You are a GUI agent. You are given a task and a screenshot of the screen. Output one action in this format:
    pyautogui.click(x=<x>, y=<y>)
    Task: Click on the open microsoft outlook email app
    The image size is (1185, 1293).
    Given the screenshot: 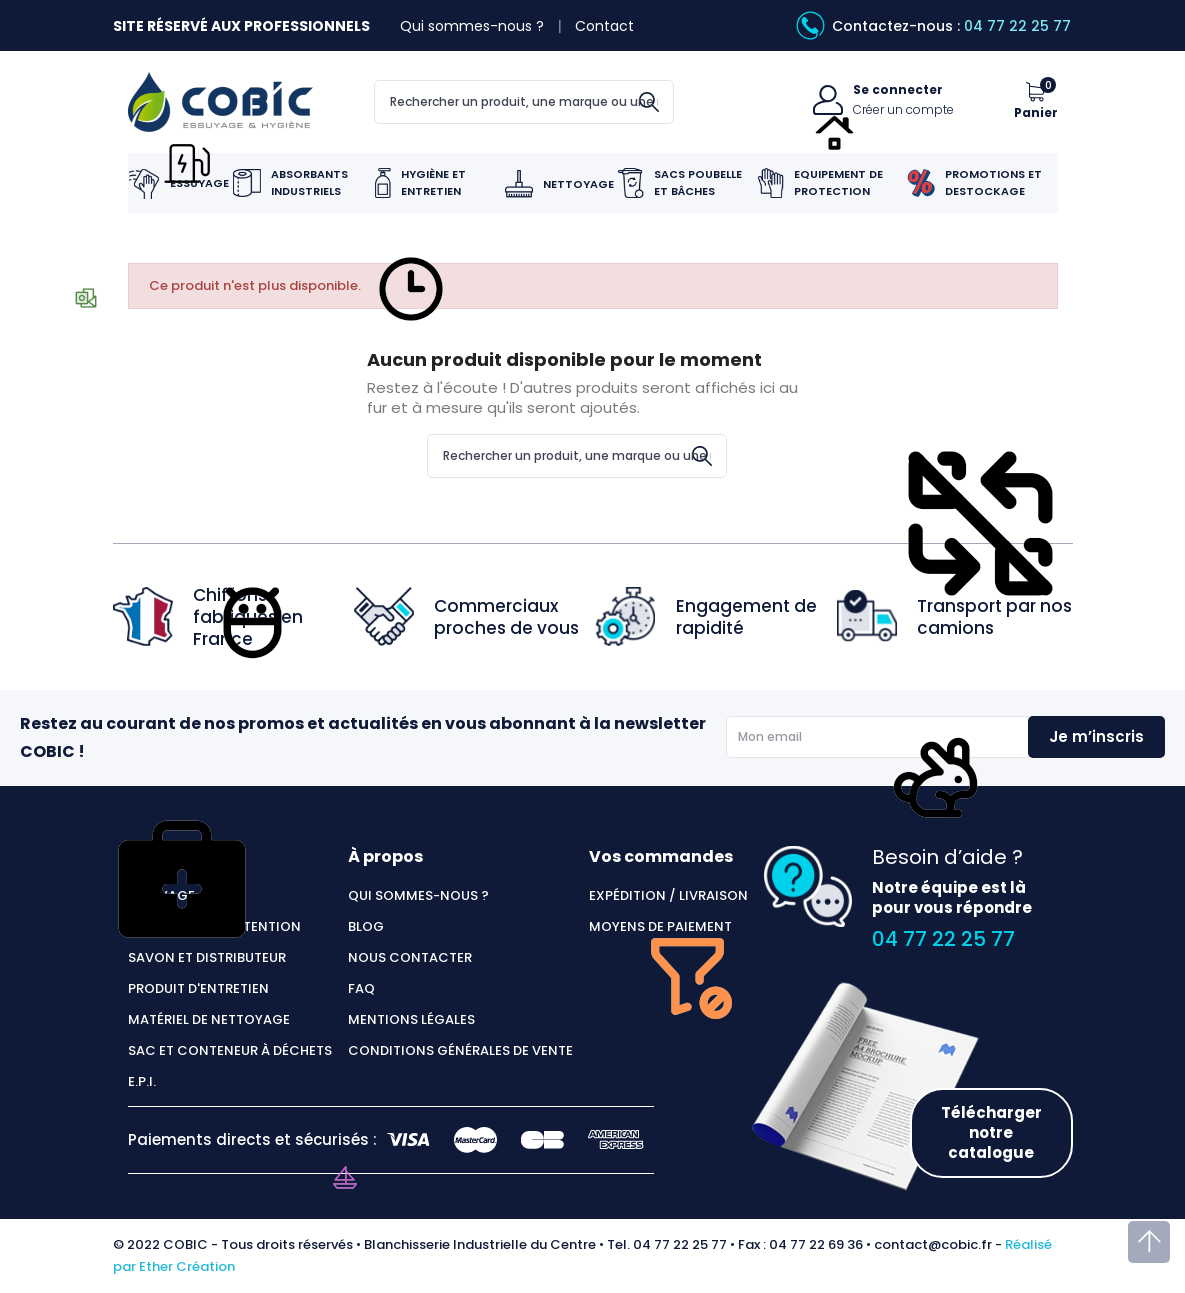 What is the action you would take?
    pyautogui.click(x=86, y=298)
    